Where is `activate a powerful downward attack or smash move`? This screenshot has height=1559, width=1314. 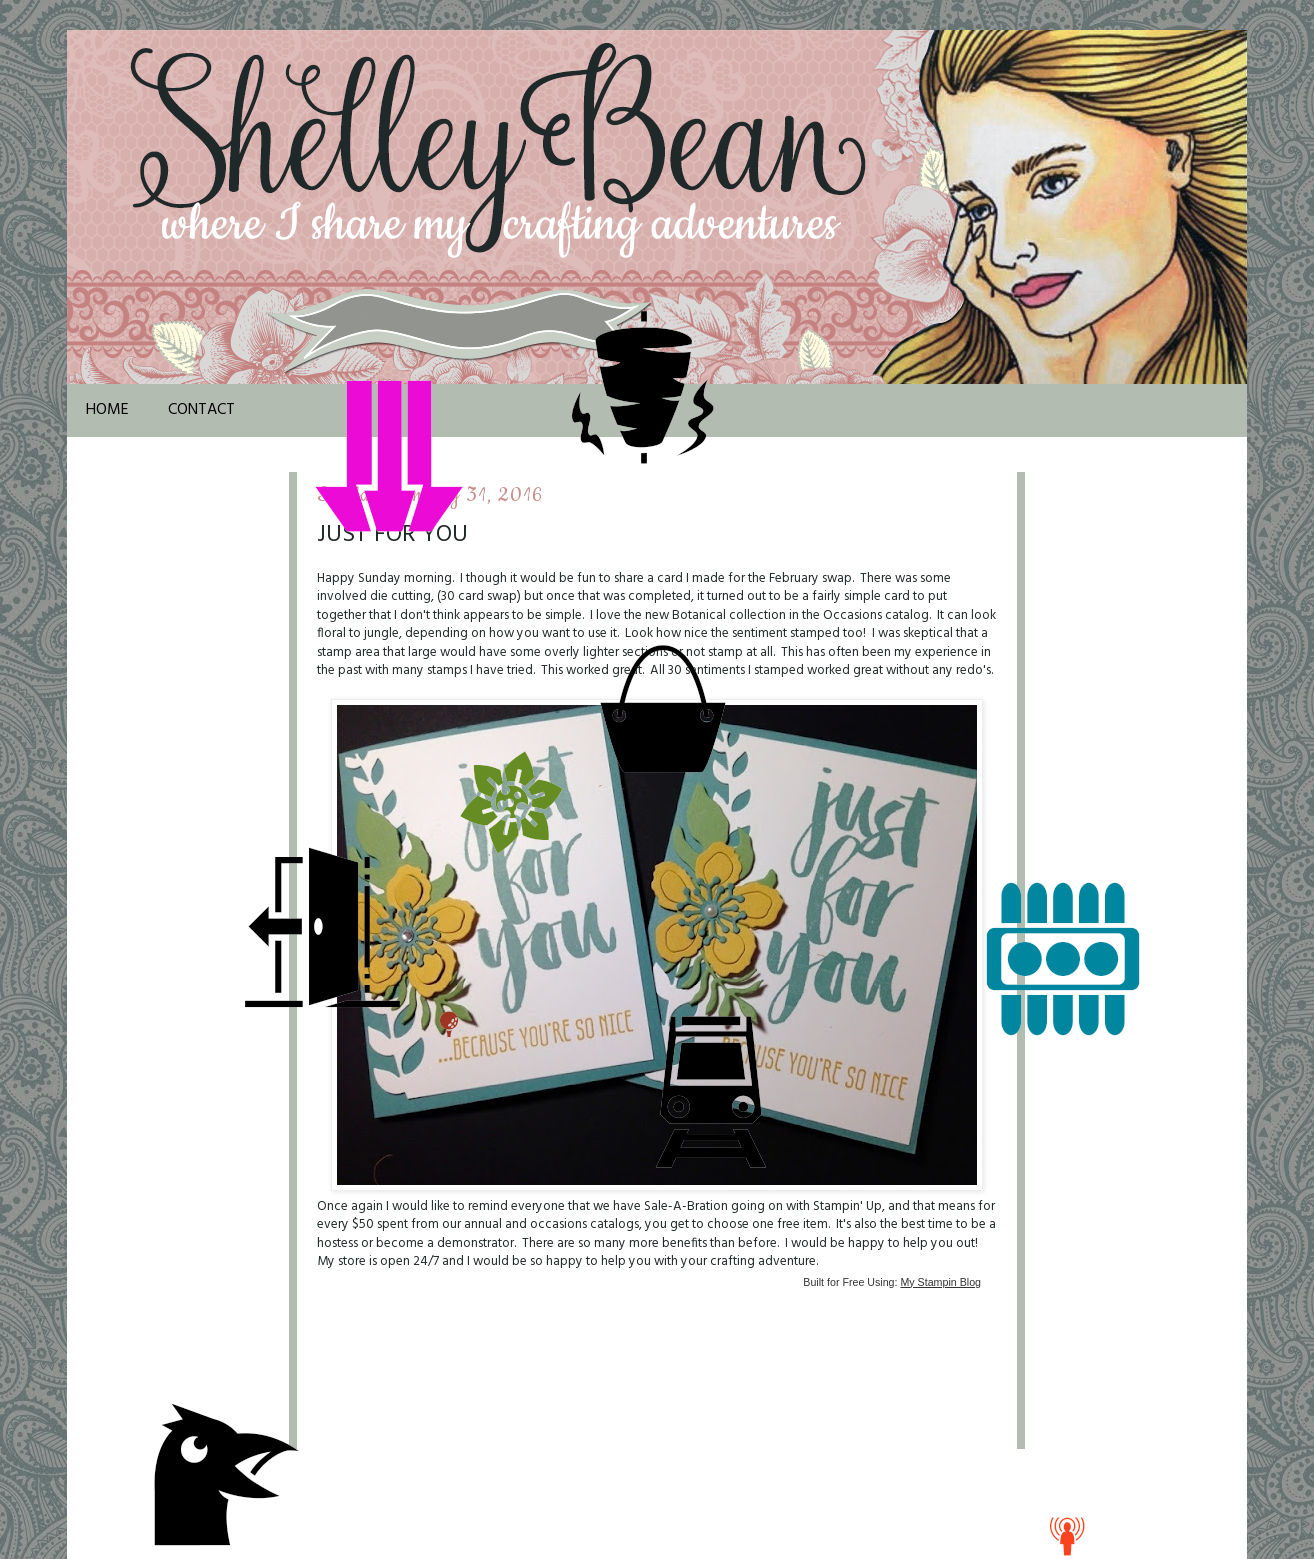
activate a powerful downward attack or smash move is located at coordinates (389, 456).